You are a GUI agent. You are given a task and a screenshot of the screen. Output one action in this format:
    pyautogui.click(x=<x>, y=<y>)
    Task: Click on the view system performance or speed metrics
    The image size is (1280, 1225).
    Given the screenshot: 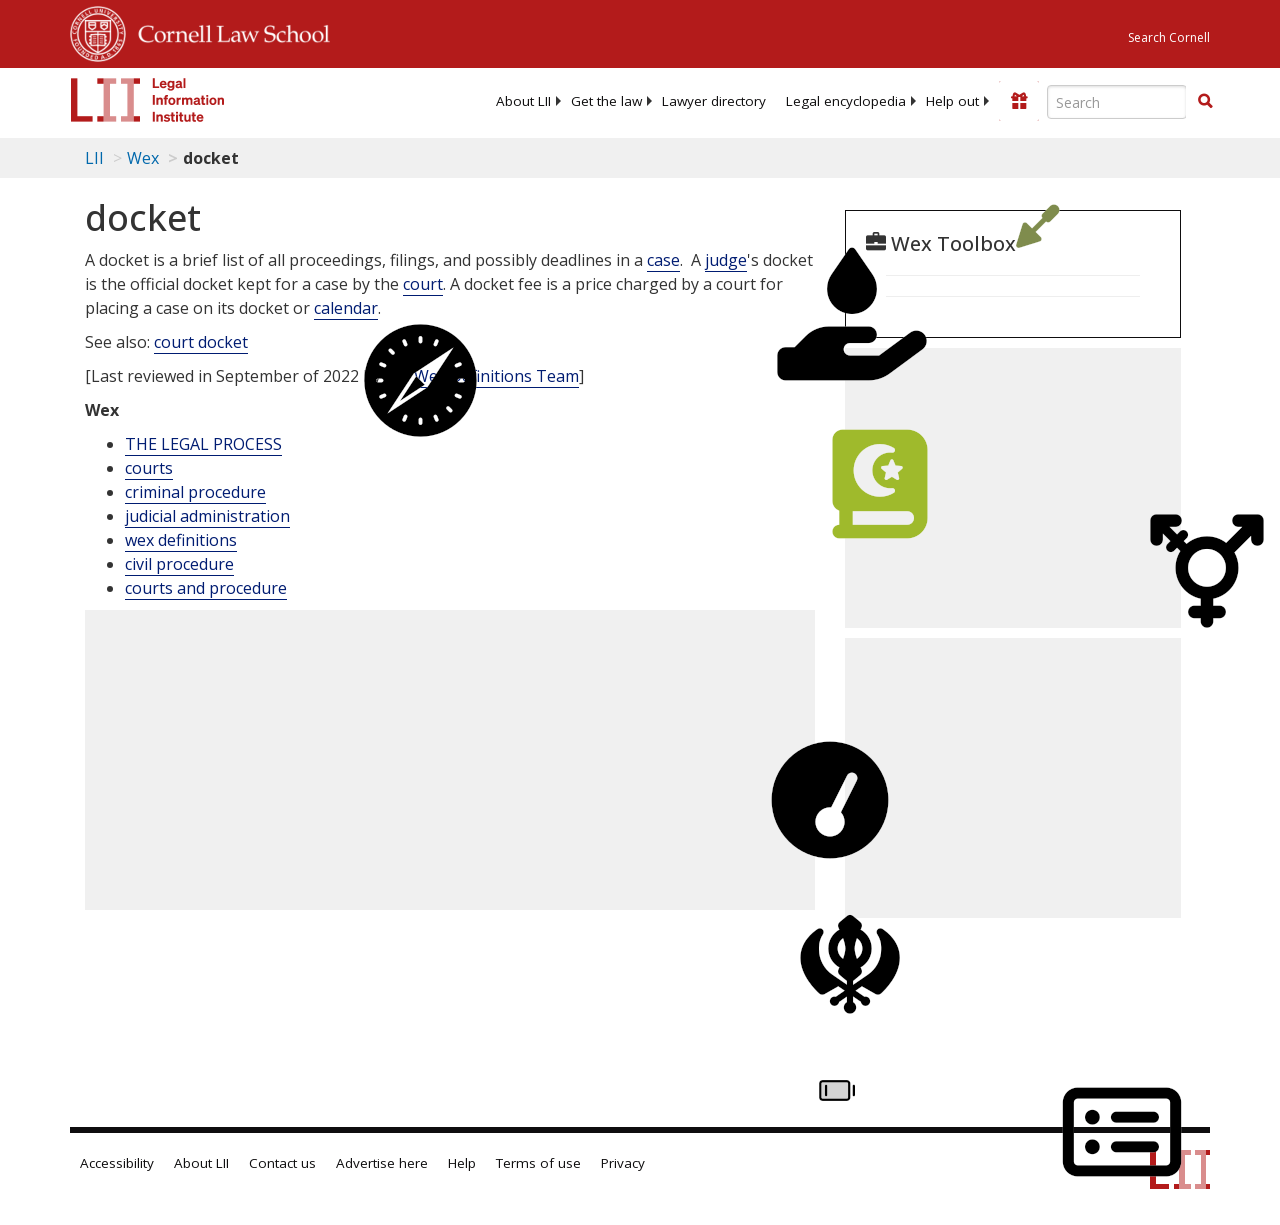 What is the action you would take?
    pyautogui.click(x=830, y=800)
    